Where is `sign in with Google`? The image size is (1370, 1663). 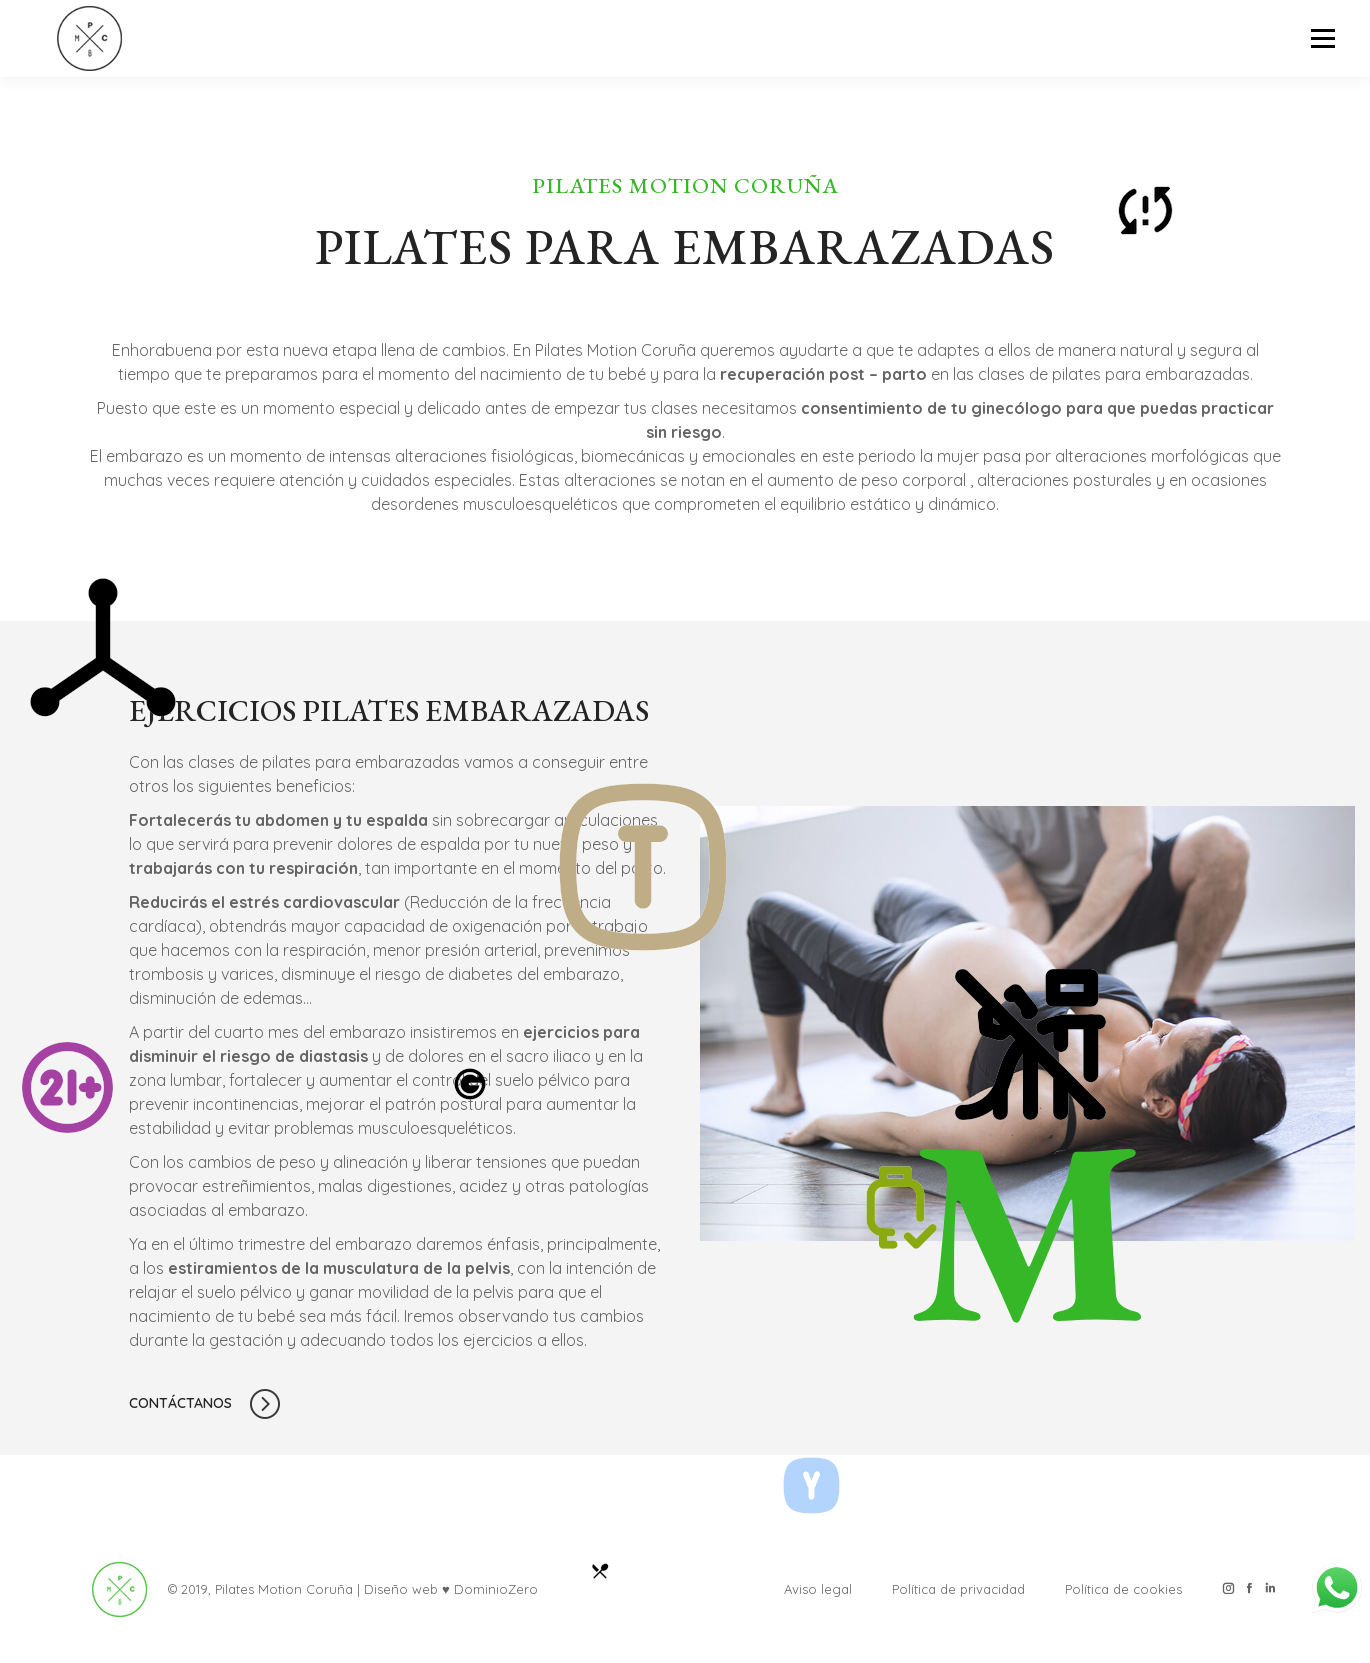
sign in with Google is located at coordinates (470, 1084).